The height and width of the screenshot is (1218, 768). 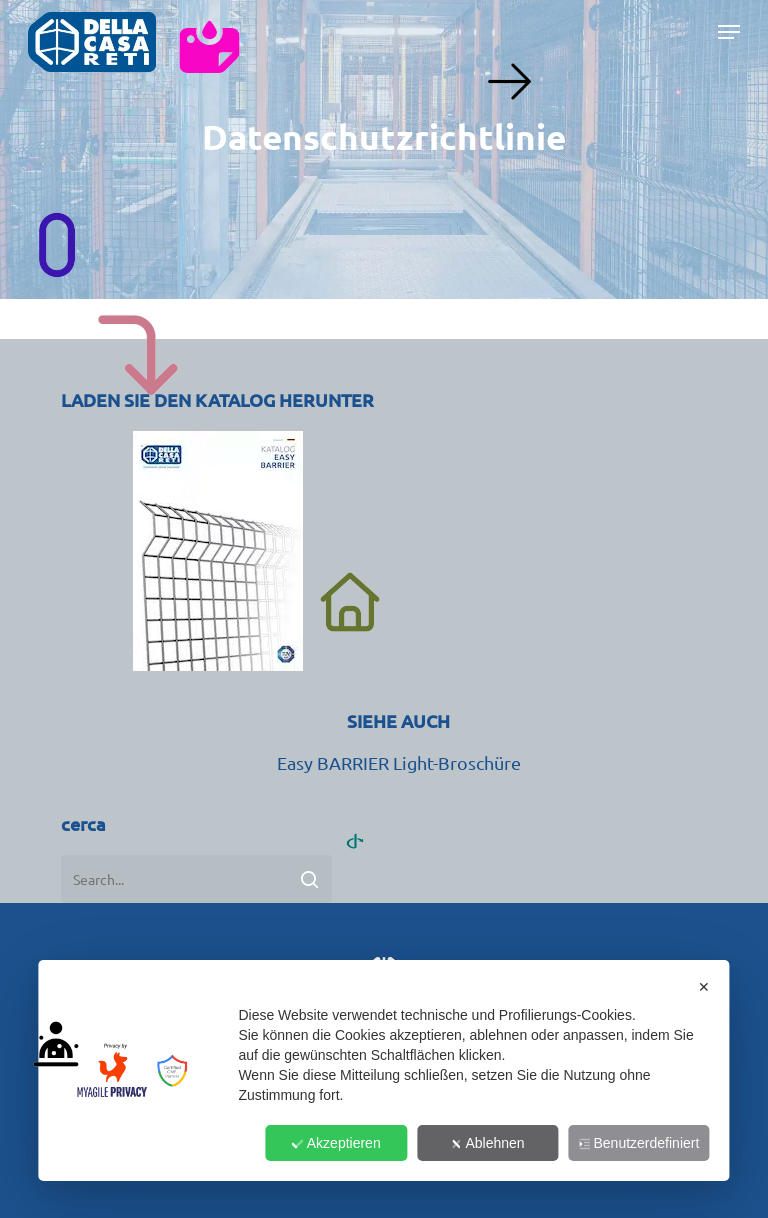 I want to click on sign in with OpenID authentication, so click(x=355, y=841).